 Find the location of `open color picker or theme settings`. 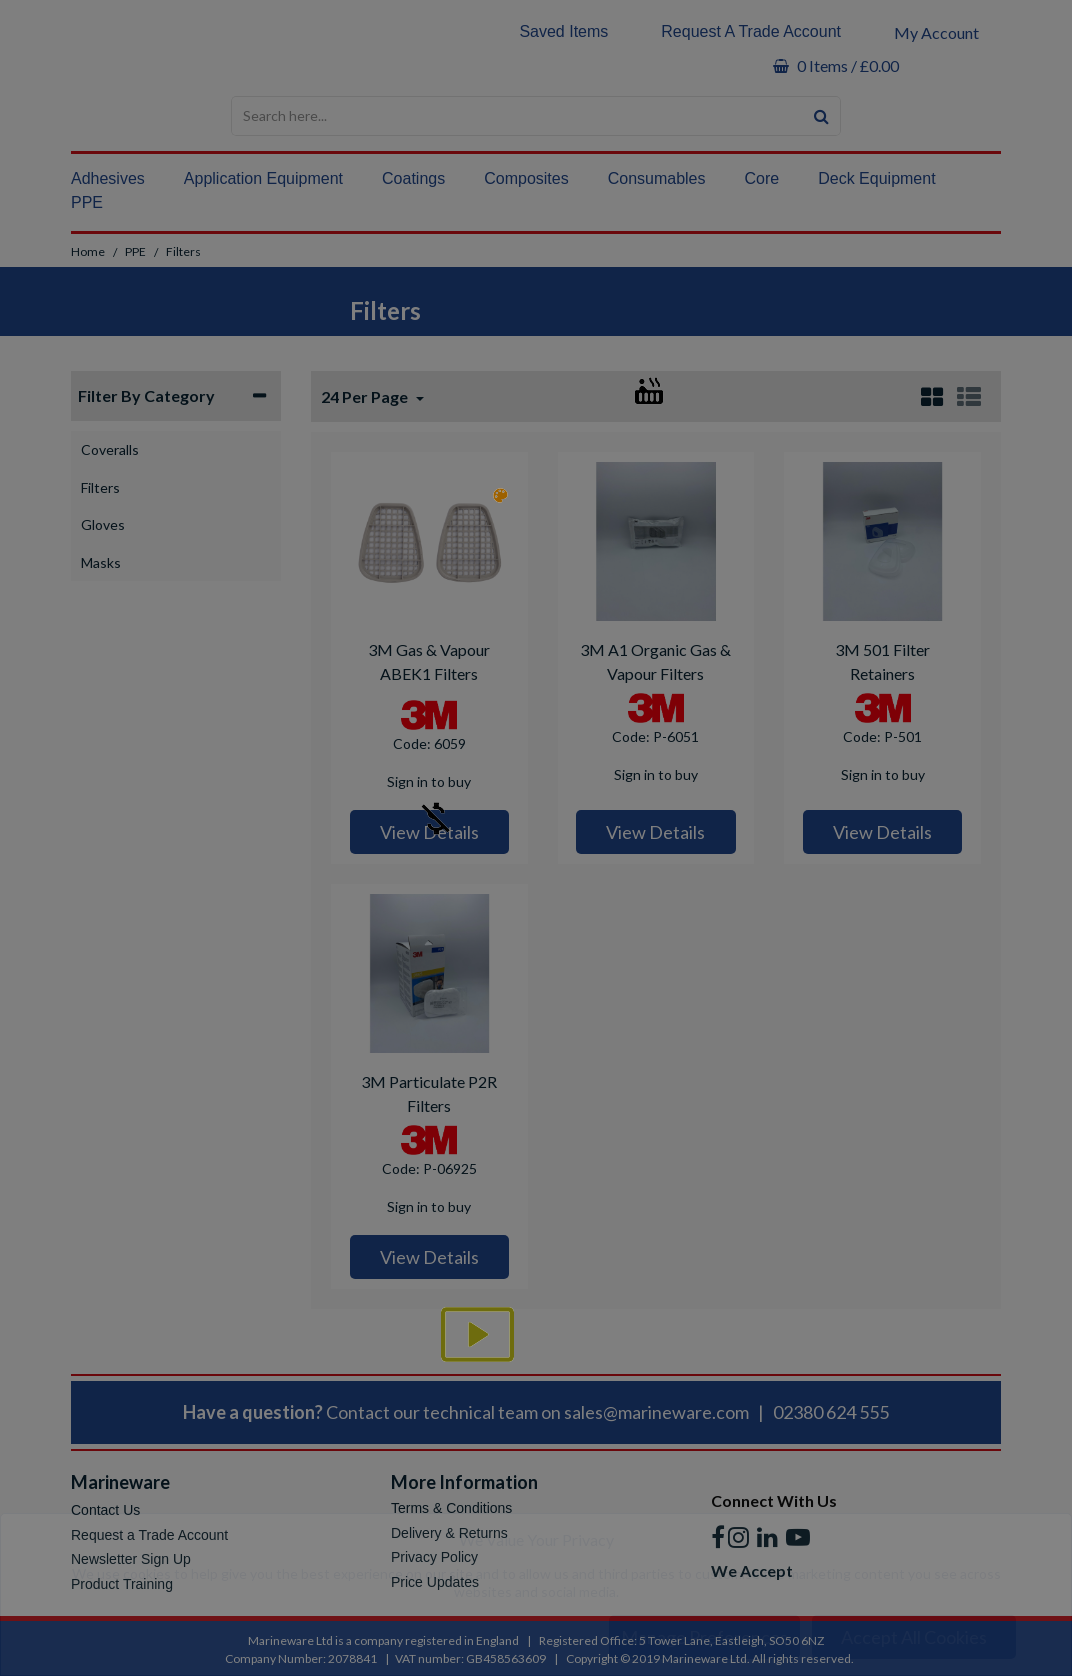

open color picker or theme settings is located at coordinates (500, 495).